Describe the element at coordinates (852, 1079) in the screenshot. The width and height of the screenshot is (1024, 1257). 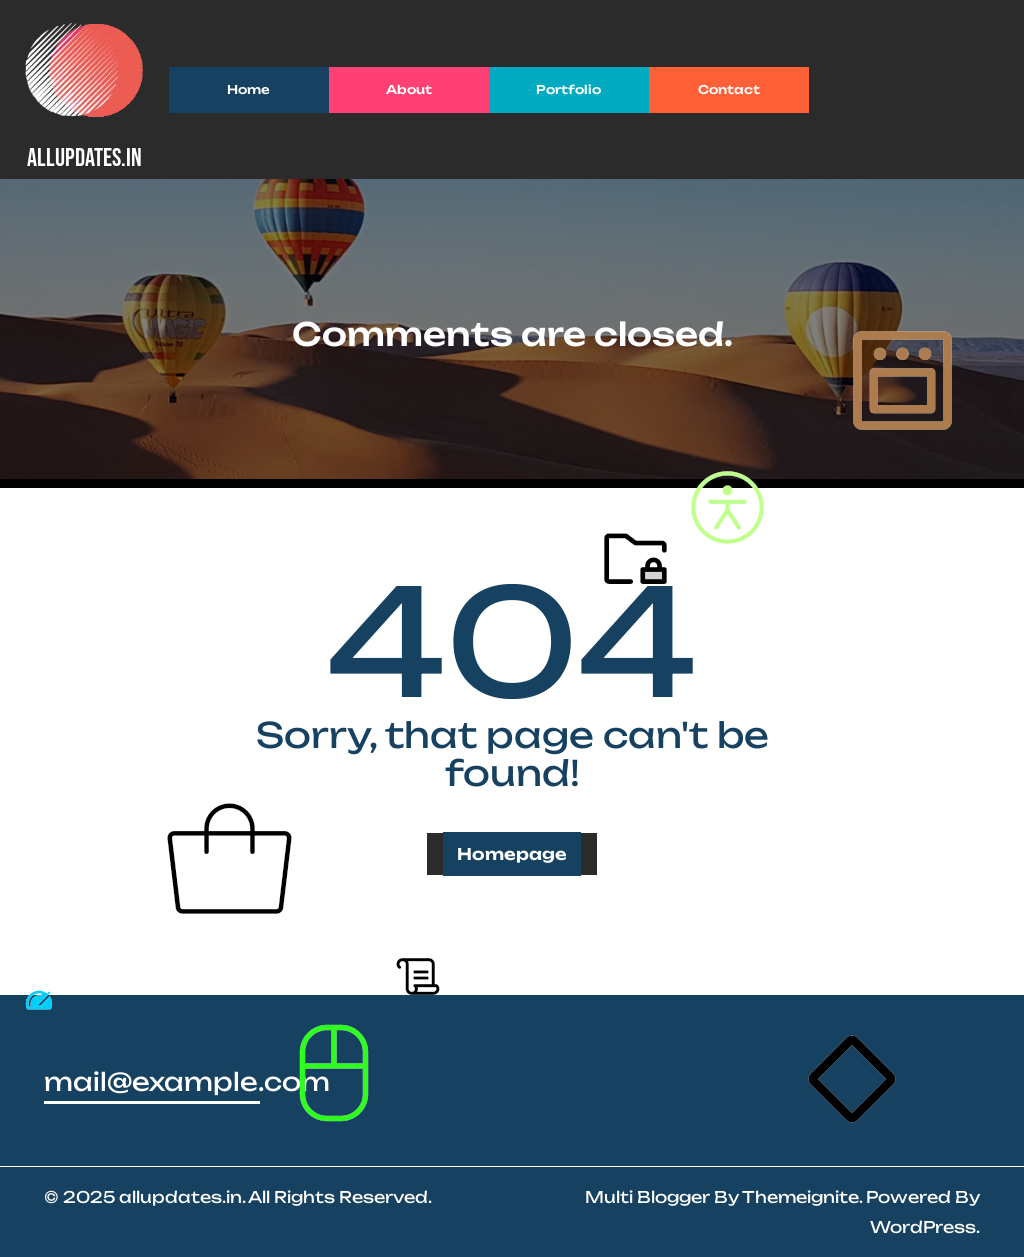
I see `indicates premium or pro feature` at that location.